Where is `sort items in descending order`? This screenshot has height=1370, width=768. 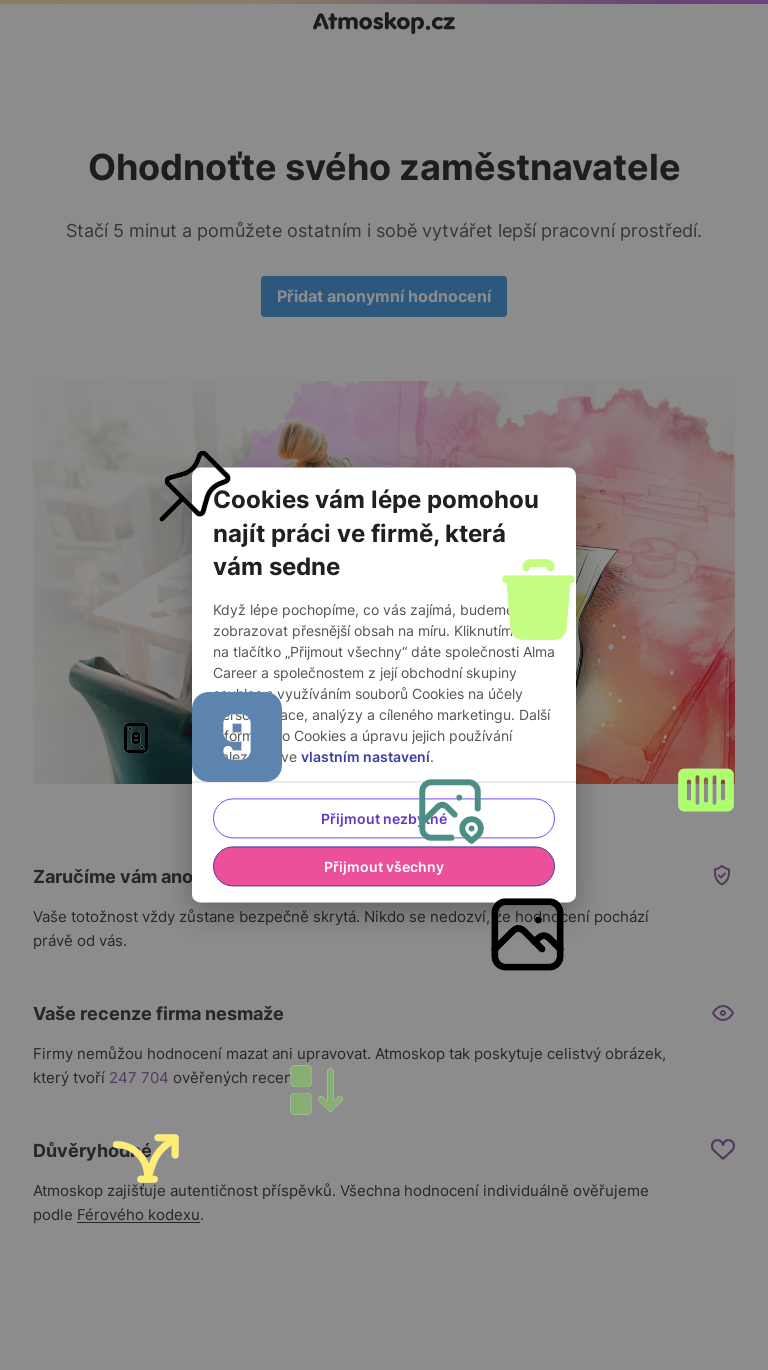 sort items in descending order is located at coordinates (315, 1090).